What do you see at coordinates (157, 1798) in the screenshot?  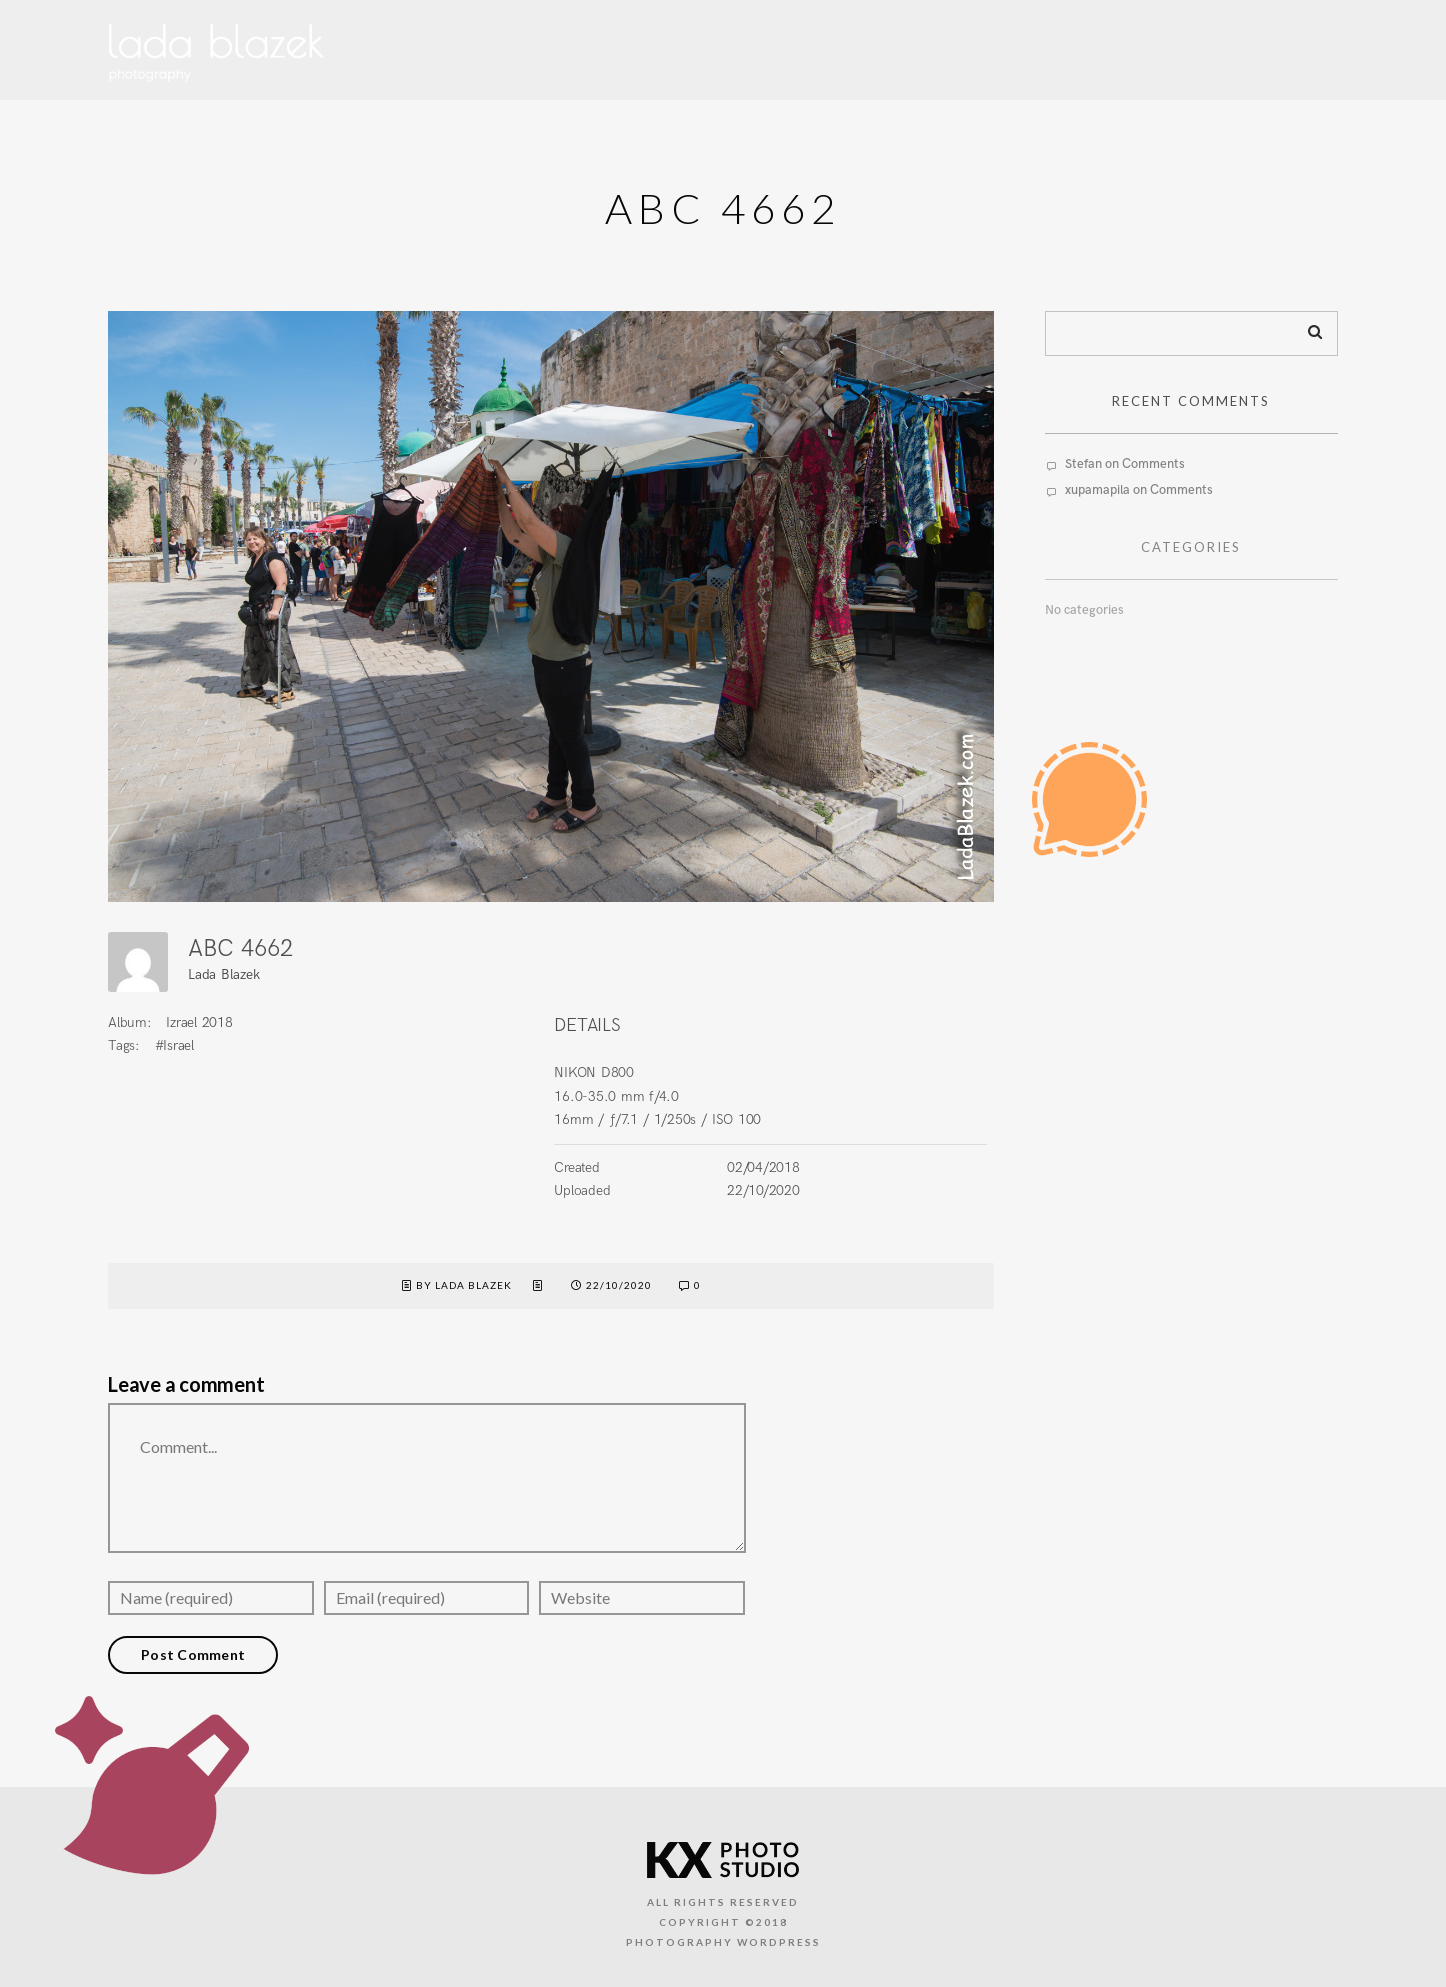 I see `activate AI-powered brush or painting tool` at bounding box center [157, 1798].